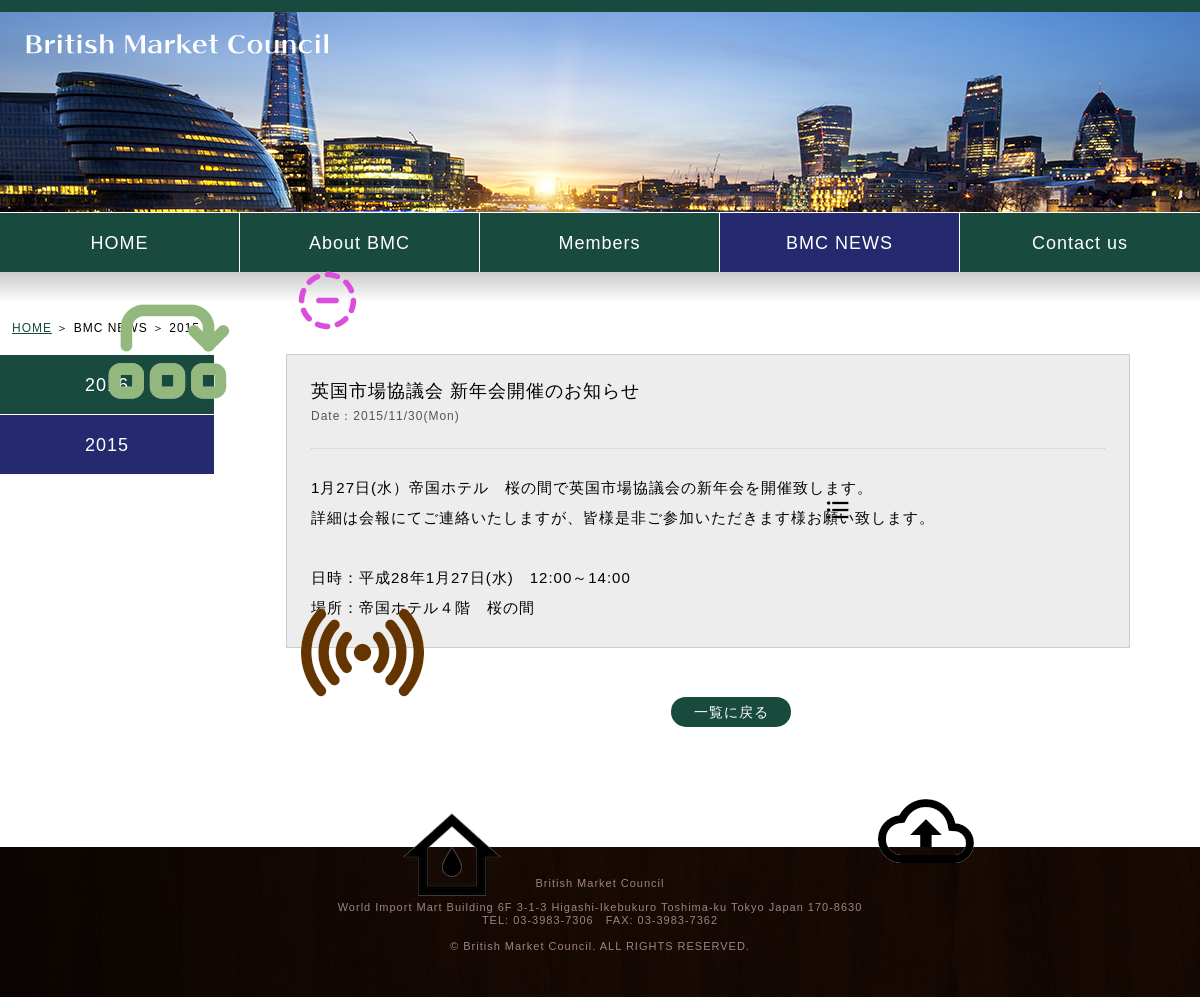 The image size is (1200, 997). I want to click on remove item from a pending or draft state, so click(327, 300).